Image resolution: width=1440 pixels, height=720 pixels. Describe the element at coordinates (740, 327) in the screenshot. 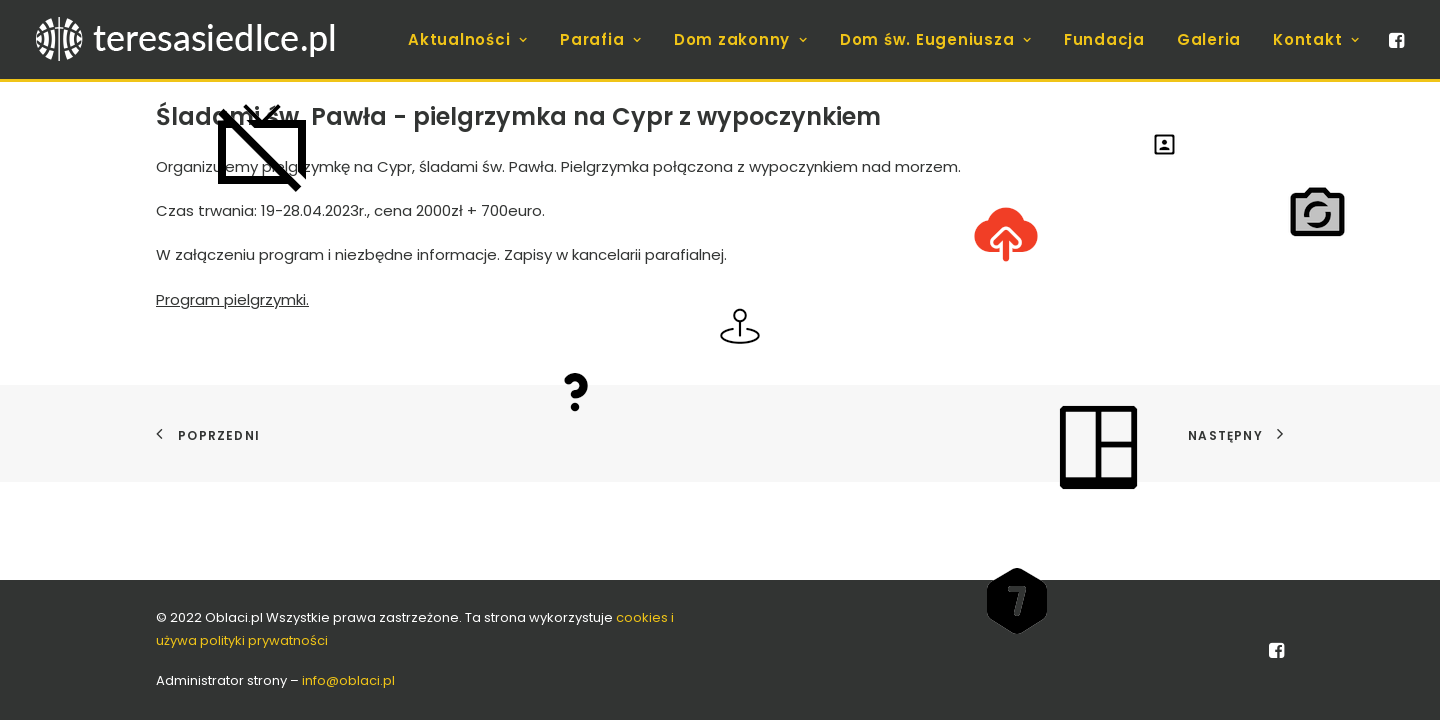

I see `view location area or radius` at that location.